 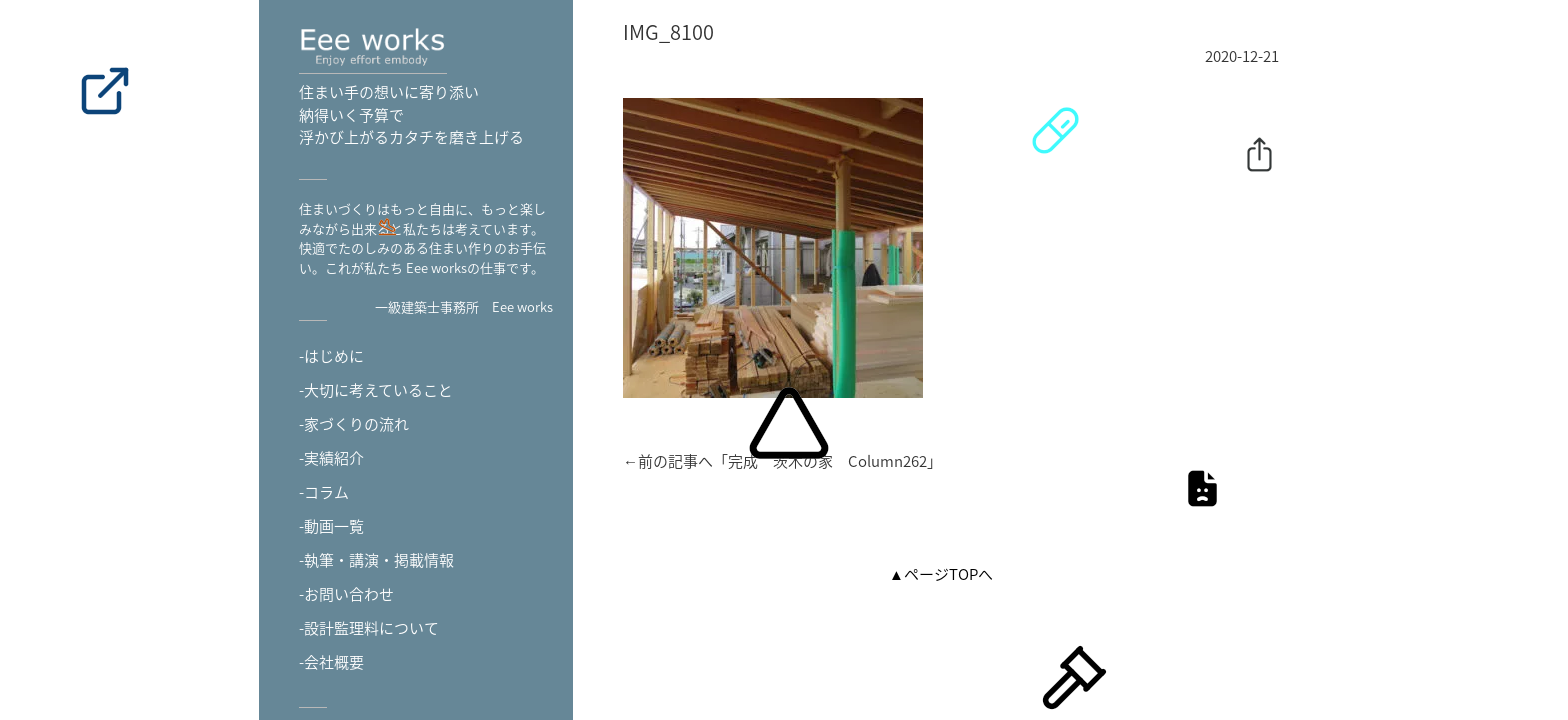 What do you see at coordinates (1074, 677) in the screenshot?
I see `access legal or court-related features` at bounding box center [1074, 677].